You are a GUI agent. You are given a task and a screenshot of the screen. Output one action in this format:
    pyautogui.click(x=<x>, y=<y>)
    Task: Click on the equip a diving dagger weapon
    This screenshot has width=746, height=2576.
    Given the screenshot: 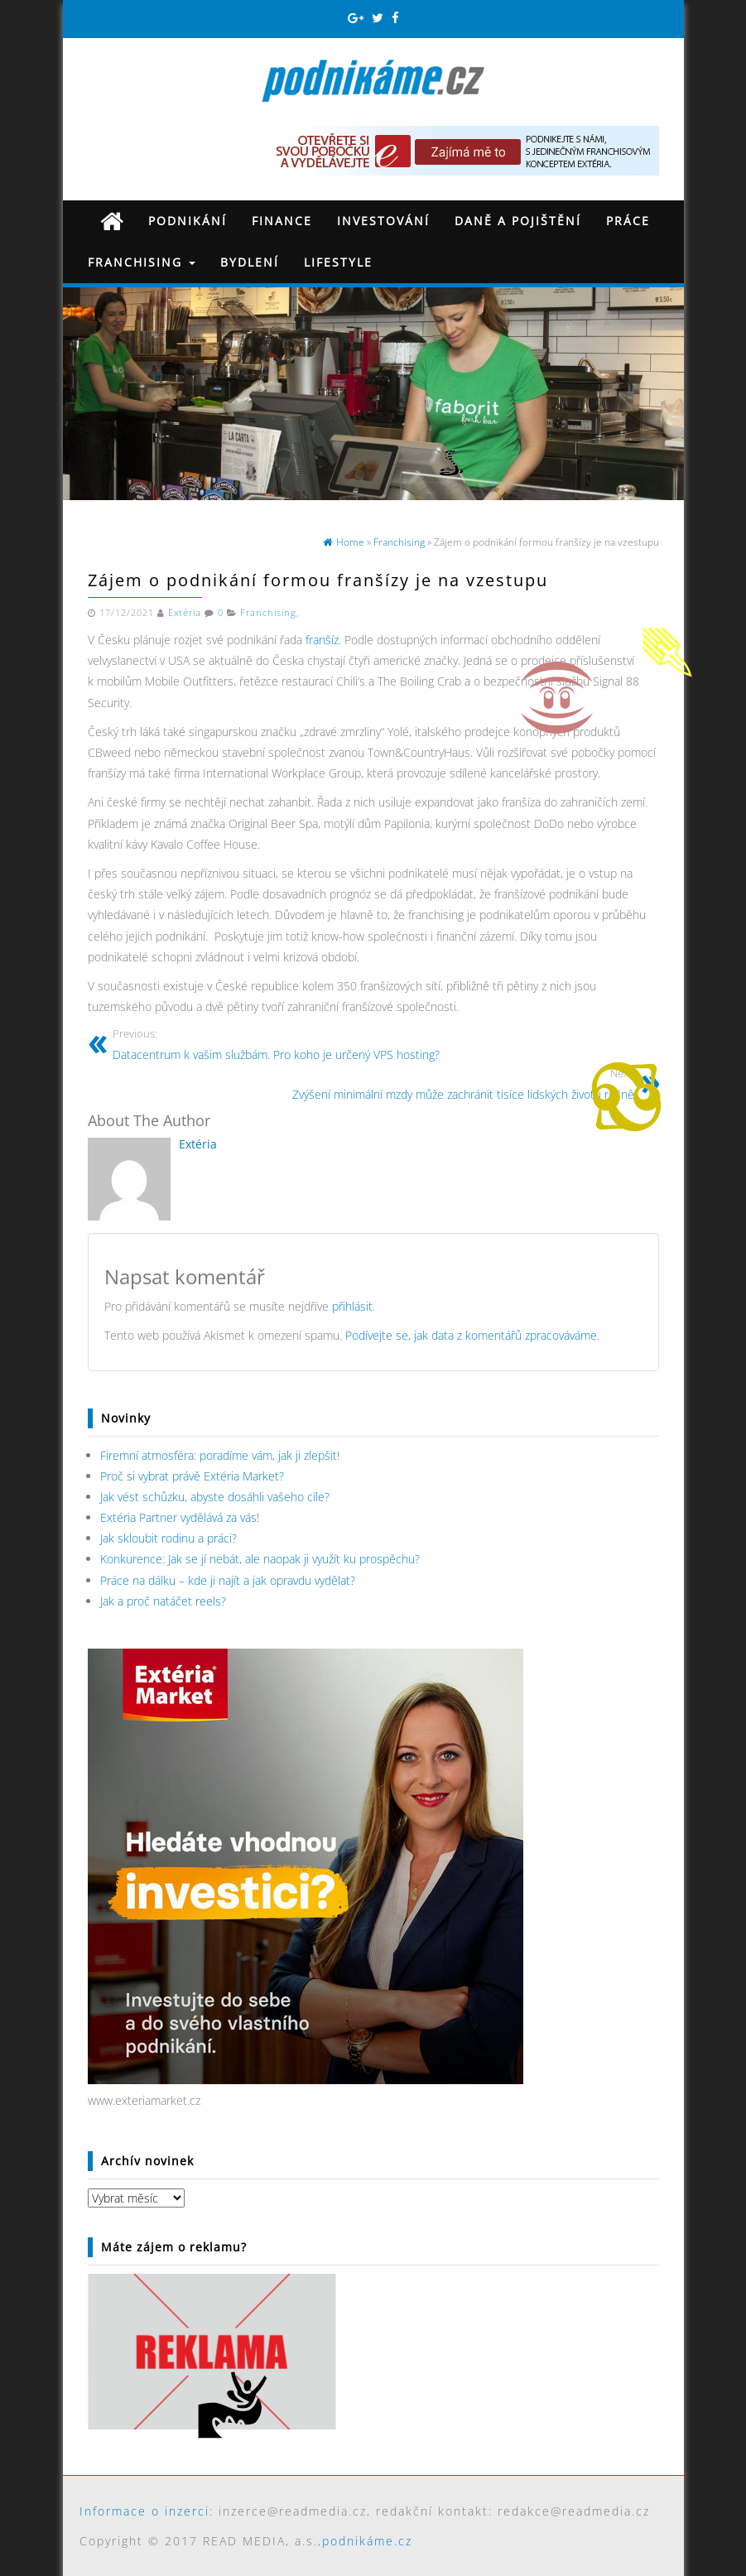 What is the action you would take?
    pyautogui.click(x=667, y=652)
    